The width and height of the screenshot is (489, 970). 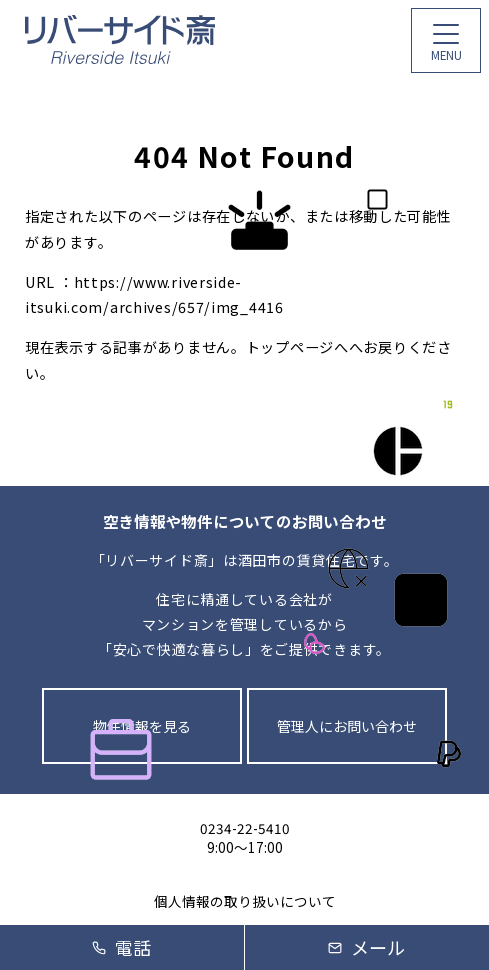 What do you see at coordinates (421, 600) in the screenshot?
I see `crop image to square aspect ratio` at bounding box center [421, 600].